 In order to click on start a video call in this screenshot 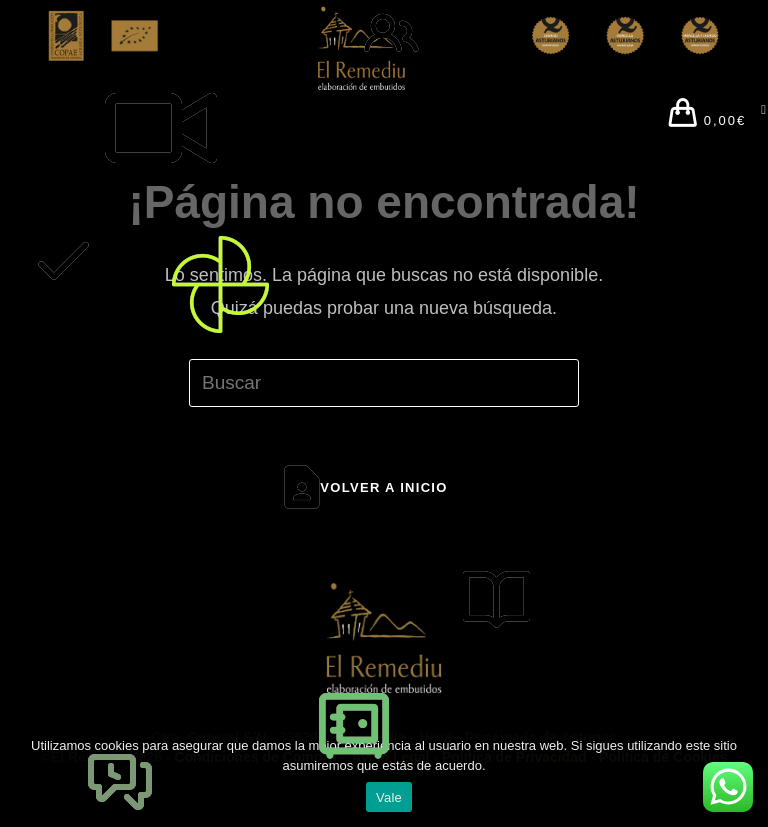, I will do `click(161, 128)`.